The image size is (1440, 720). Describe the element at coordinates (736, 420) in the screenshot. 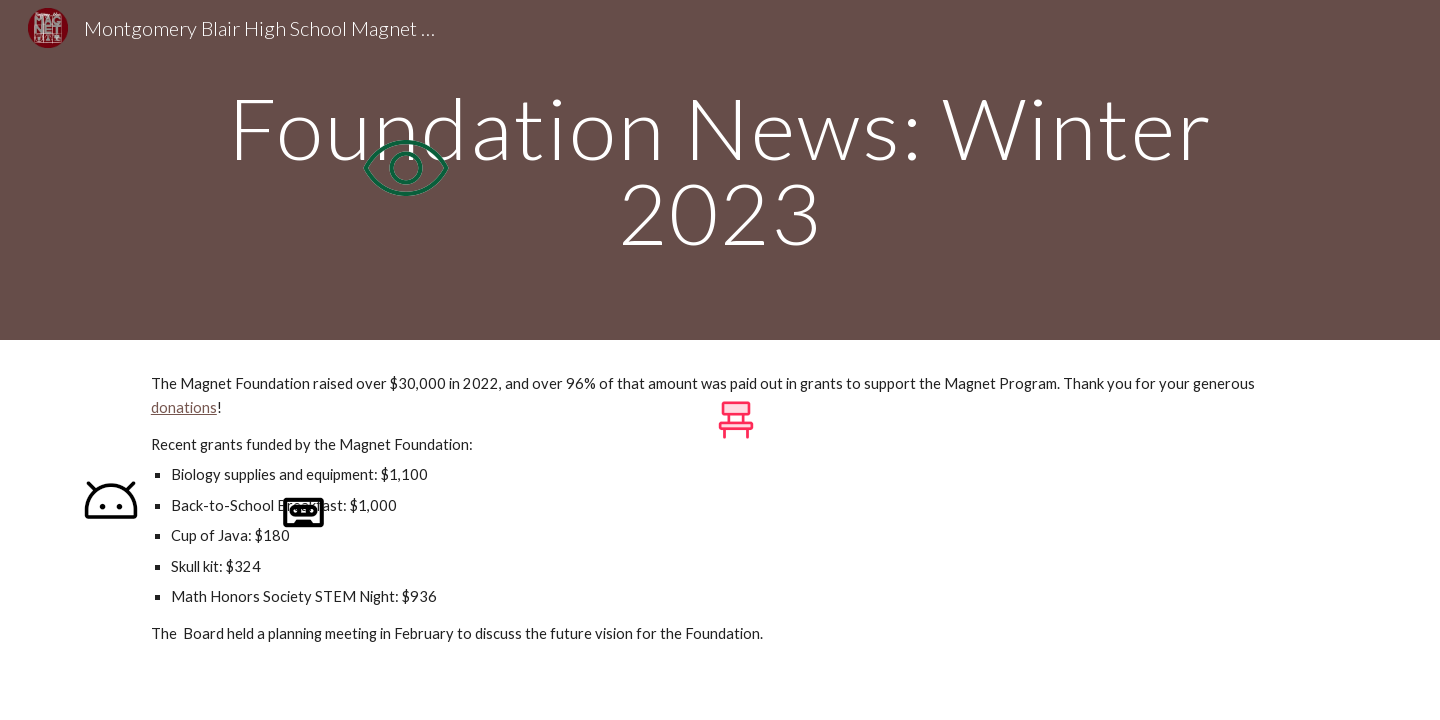

I see `browse furniture or seating options` at that location.